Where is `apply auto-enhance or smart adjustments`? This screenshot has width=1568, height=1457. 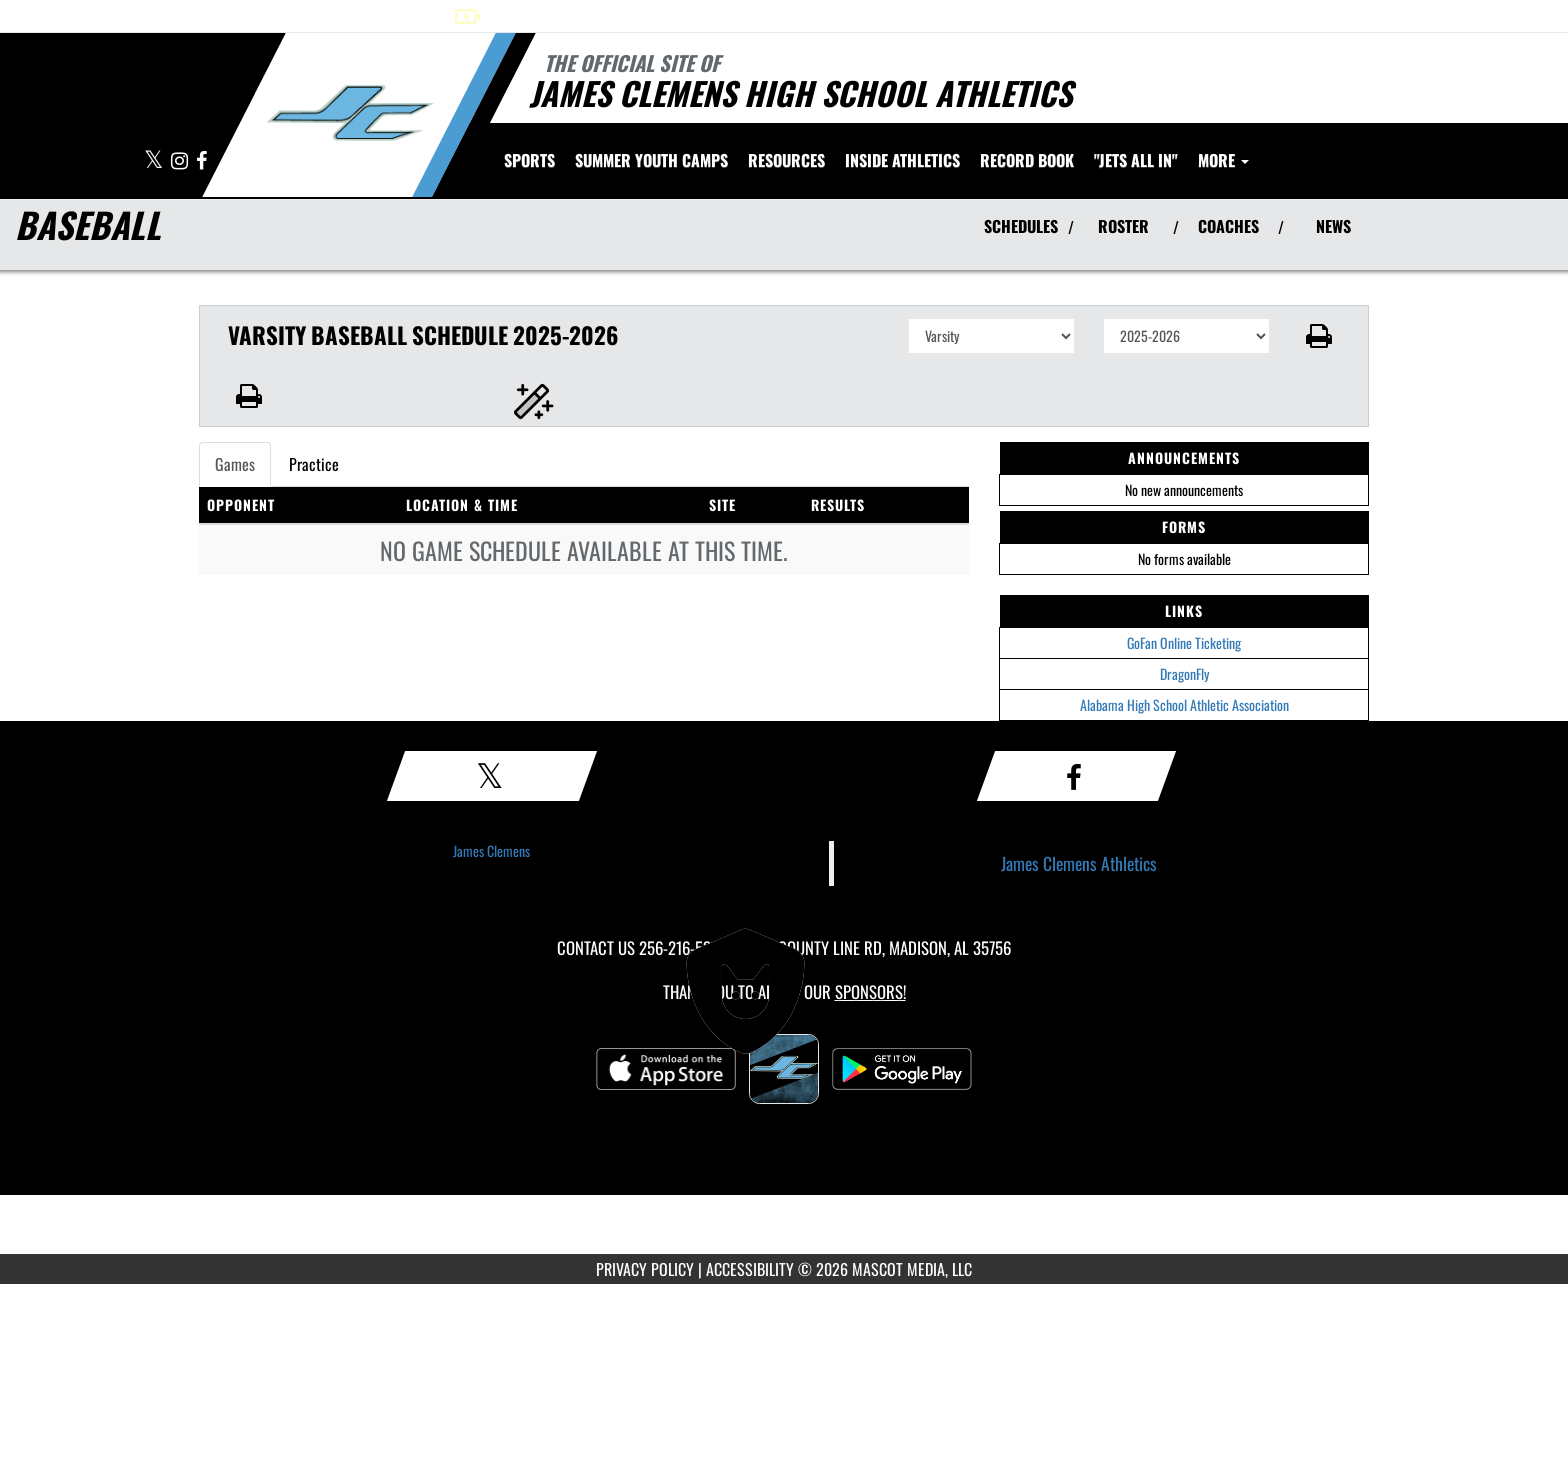
apply auto-enhance or smart adjustments is located at coordinates (531, 401).